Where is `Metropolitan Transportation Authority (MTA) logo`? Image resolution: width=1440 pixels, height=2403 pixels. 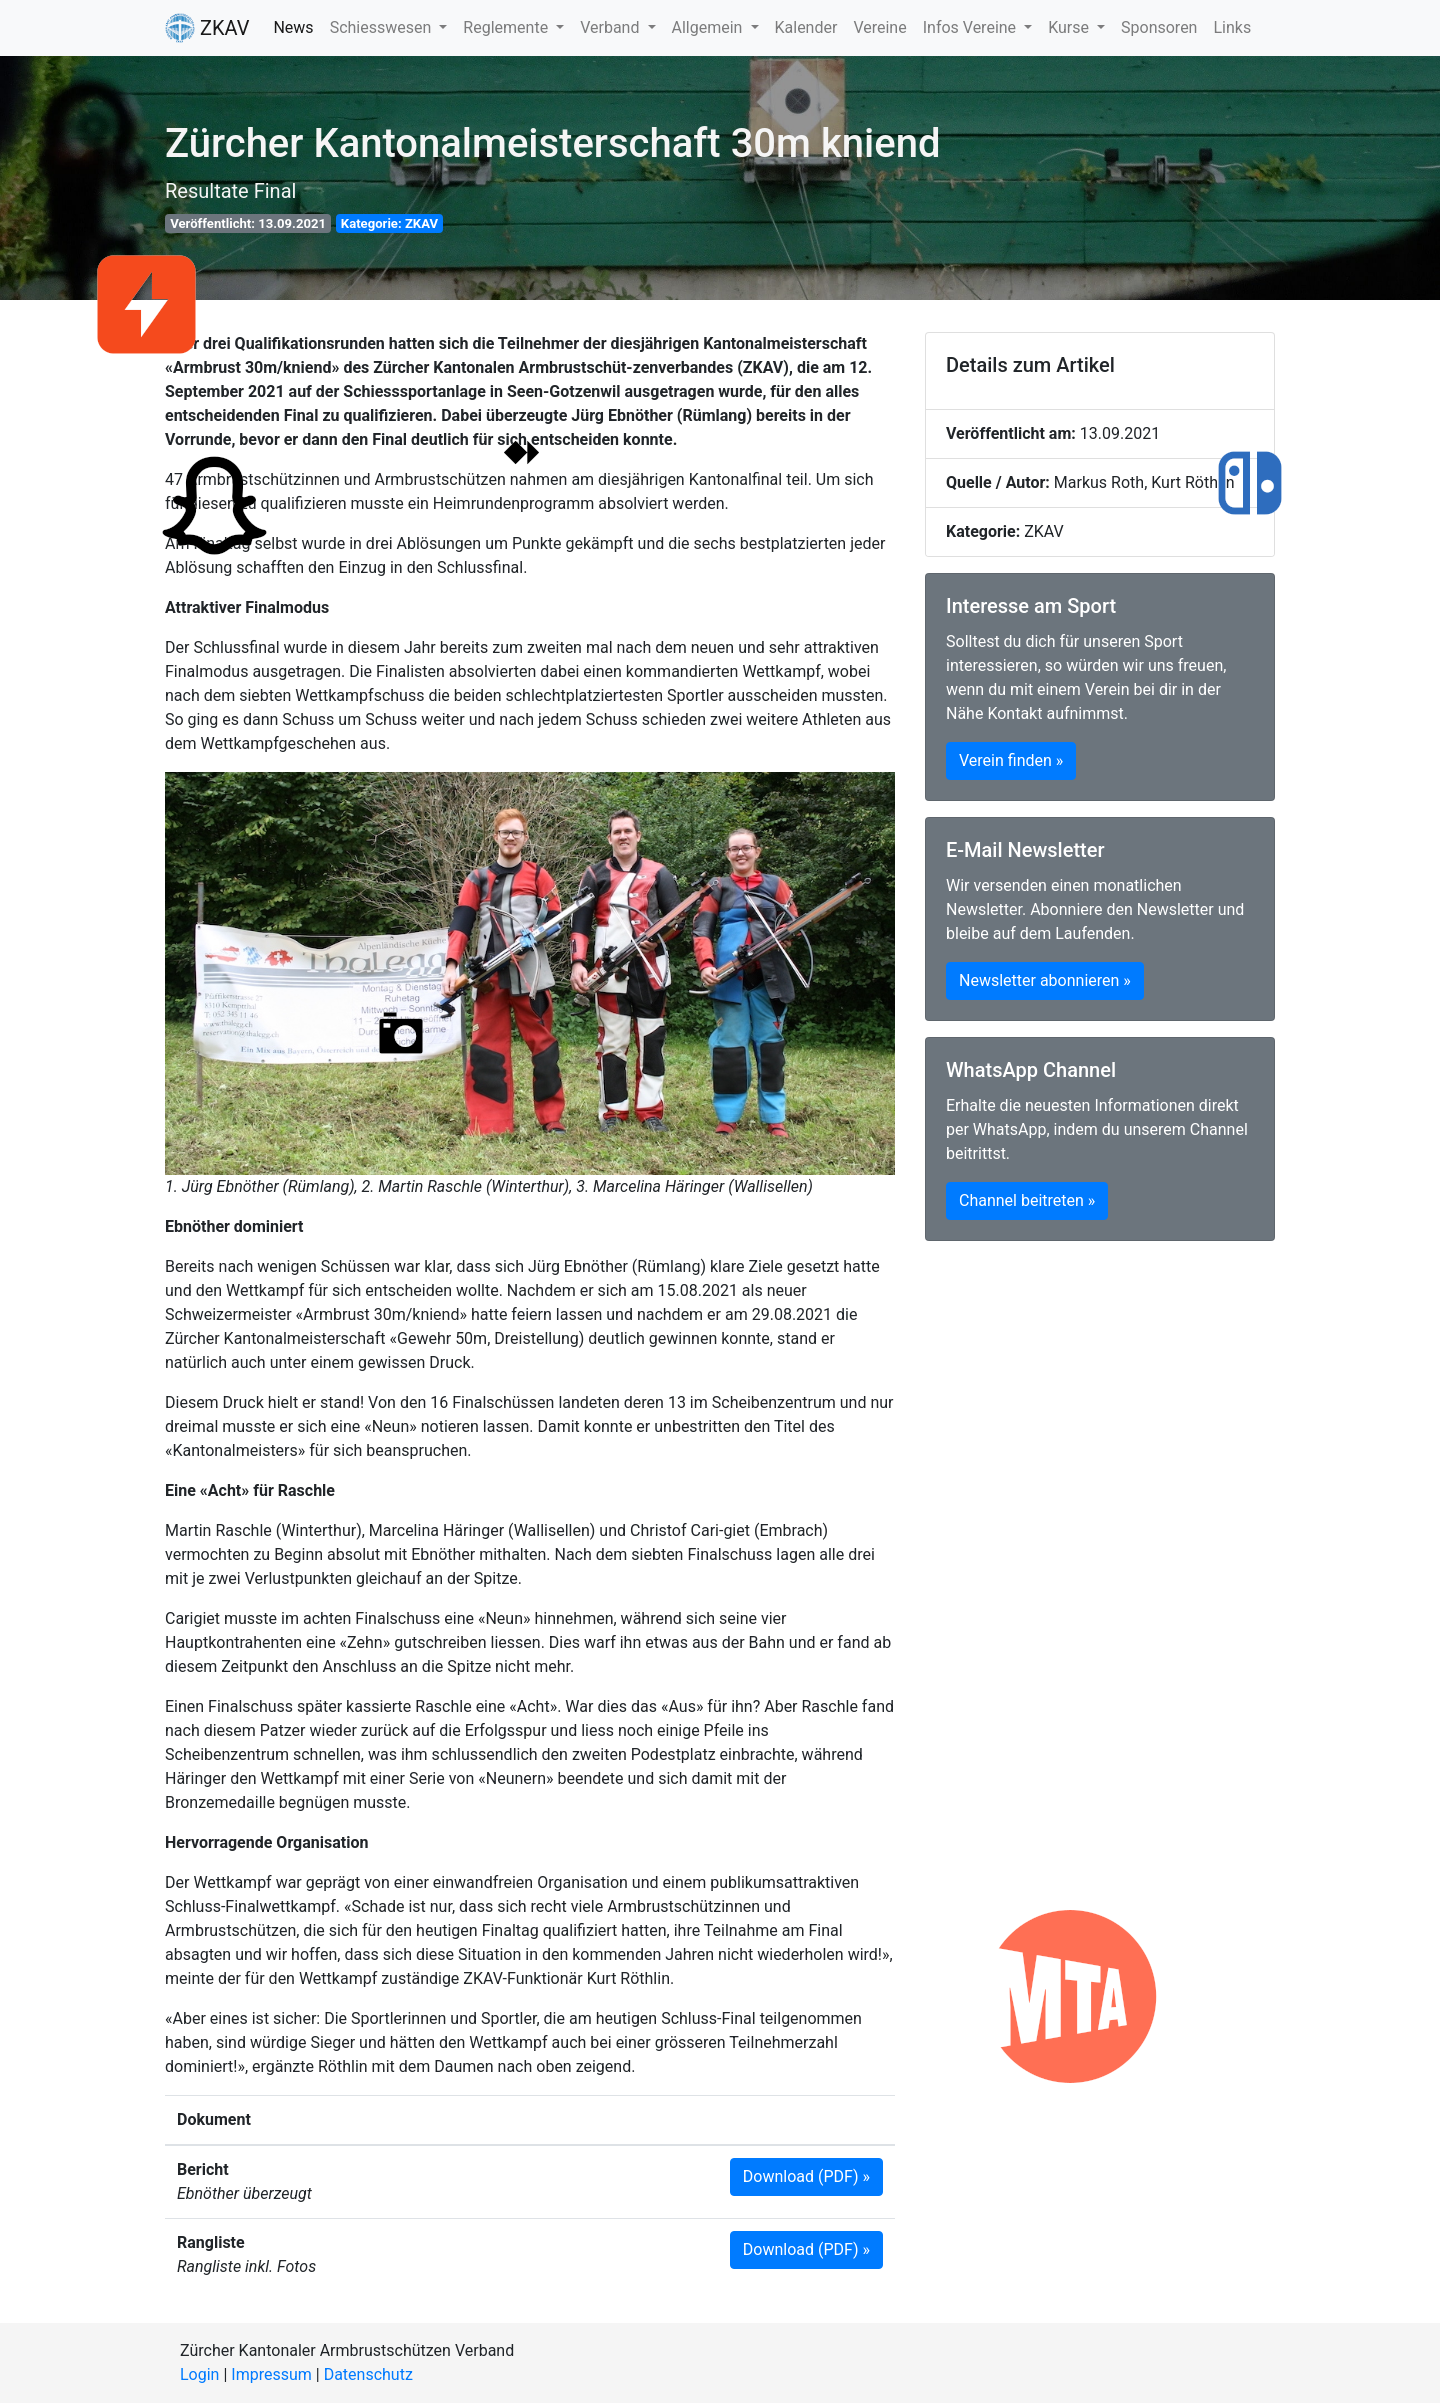 Metropolitan Transportation Authority (MTA) logo is located at coordinates (1077, 1996).